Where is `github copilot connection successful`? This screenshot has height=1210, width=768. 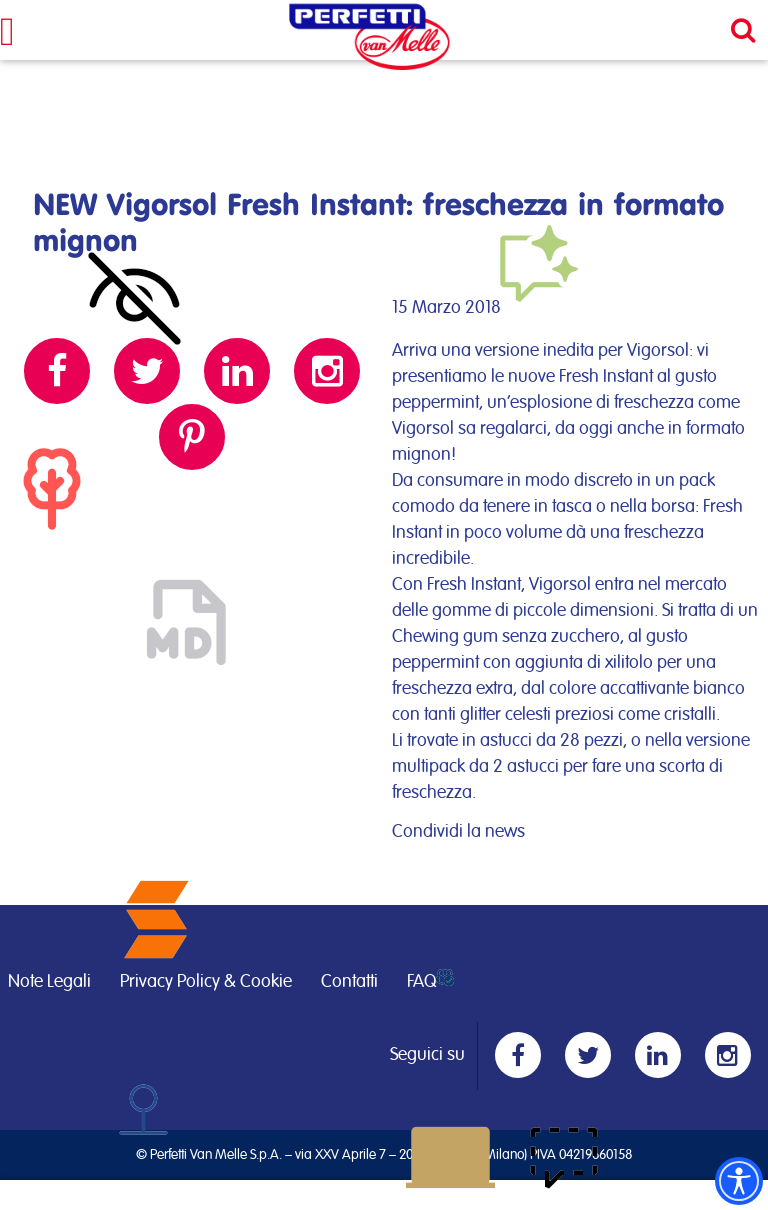 github copilot connection successful is located at coordinates (445, 977).